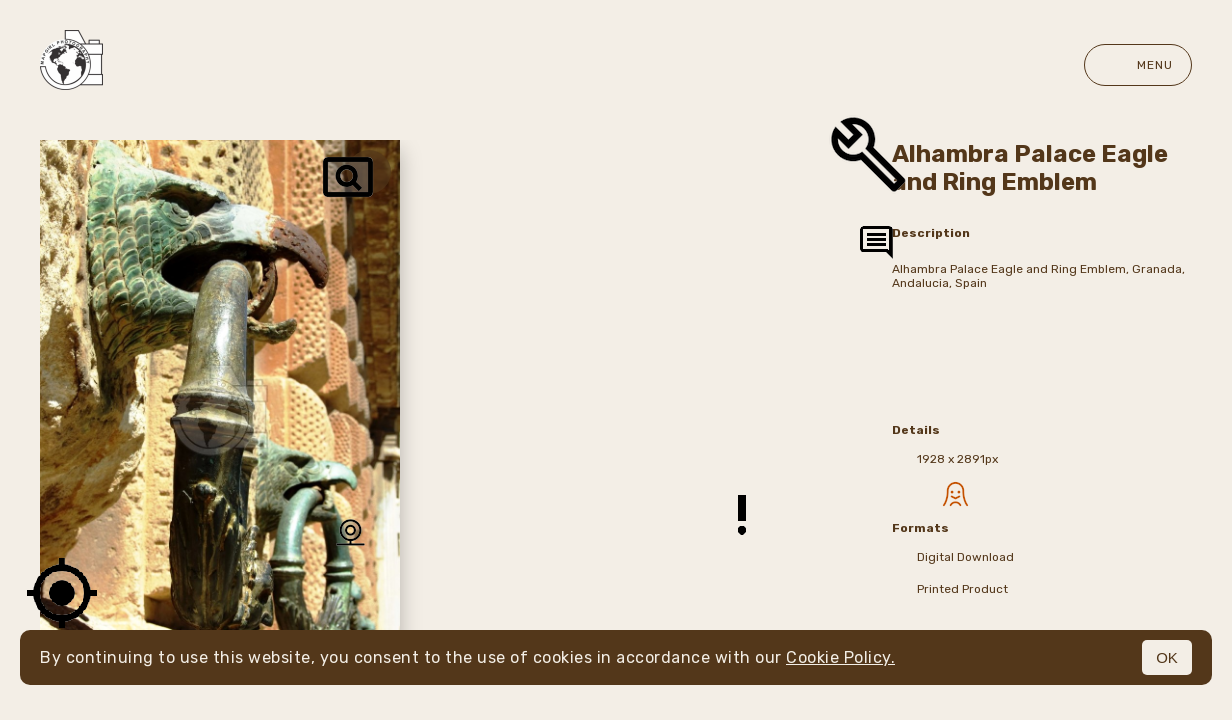 This screenshot has width=1232, height=720. I want to click on indicates linux operating system compatibility, so click(955, 495).